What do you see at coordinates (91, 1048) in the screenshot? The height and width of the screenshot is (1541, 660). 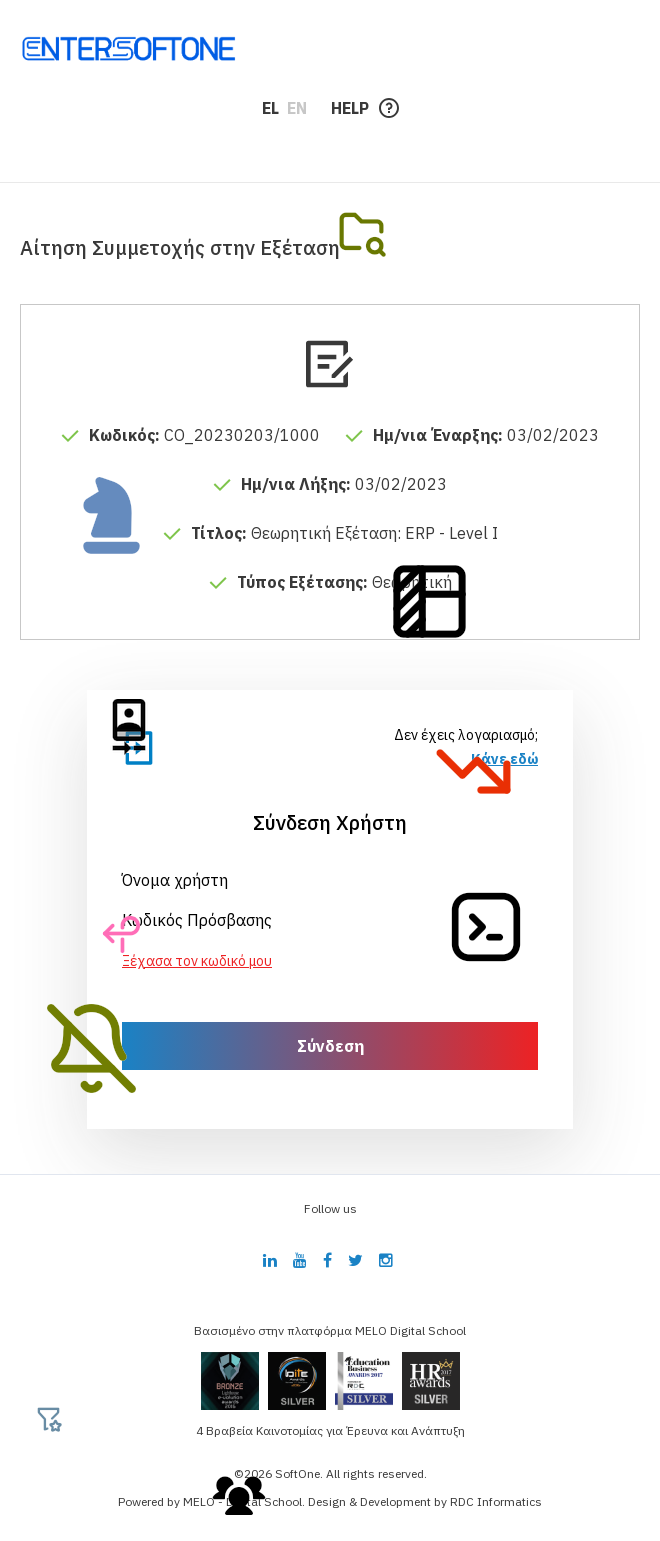 I see `mute notifications` at bounding box center [91, 1048].